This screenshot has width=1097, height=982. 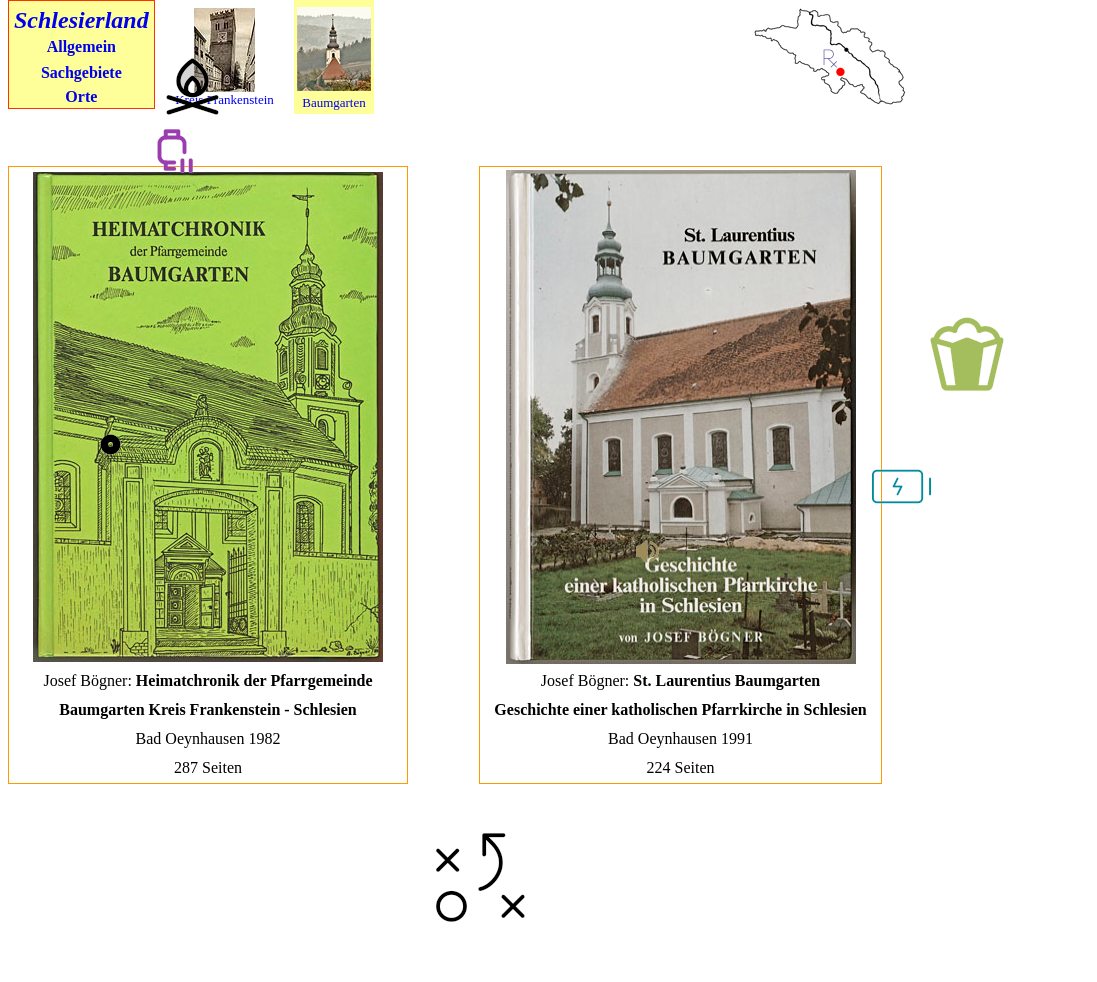 What do you see at coordinates (110, 444) in the screenshot?
I see `indicates an unread notification or new item` at bounding box center [110, 444].